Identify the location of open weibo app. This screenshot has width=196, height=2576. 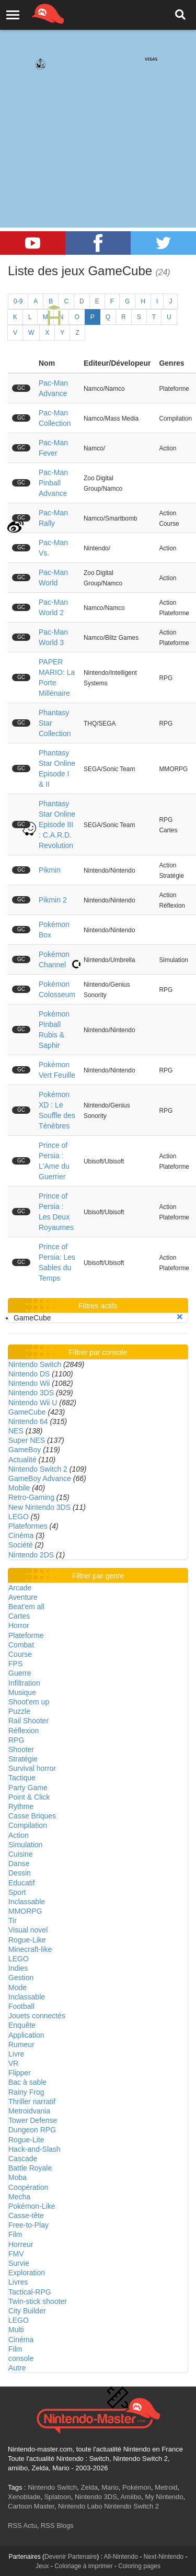
(15, 526).